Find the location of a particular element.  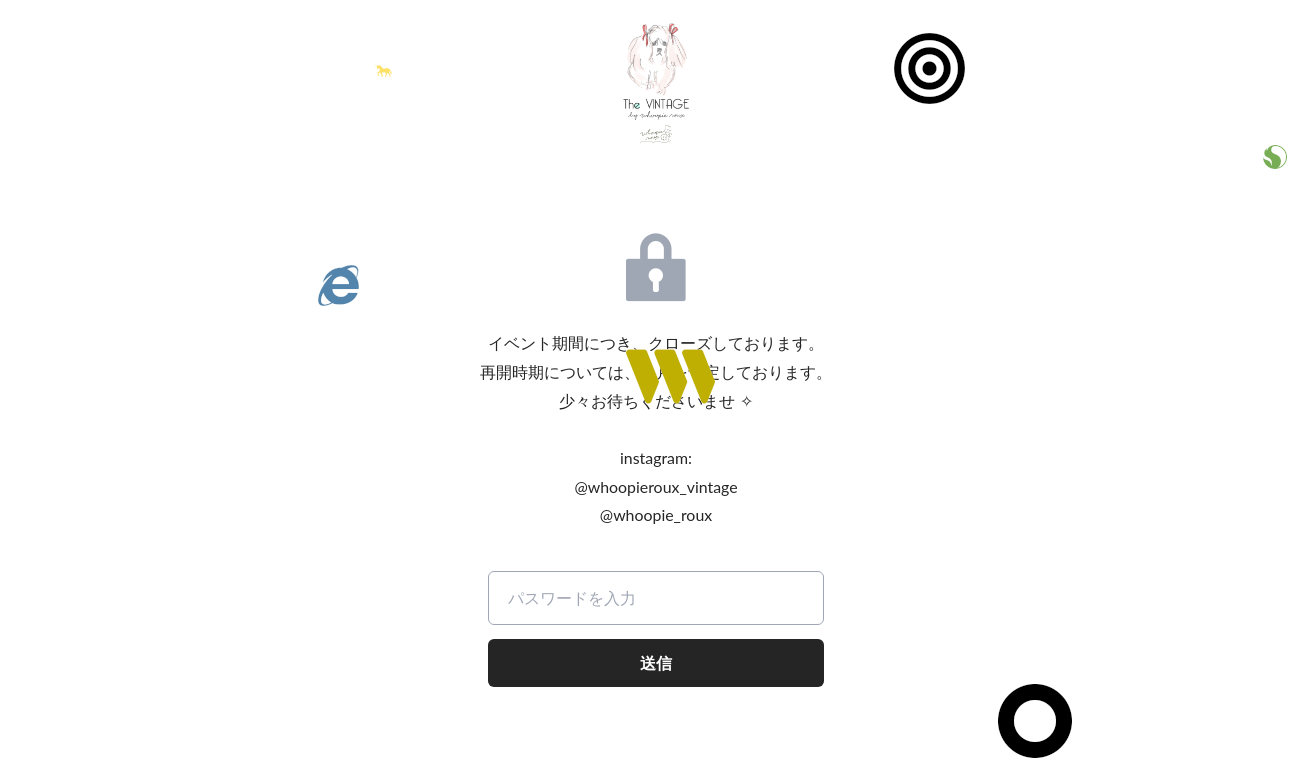

thirdweb platform logo is located at coordinates (670, 376).